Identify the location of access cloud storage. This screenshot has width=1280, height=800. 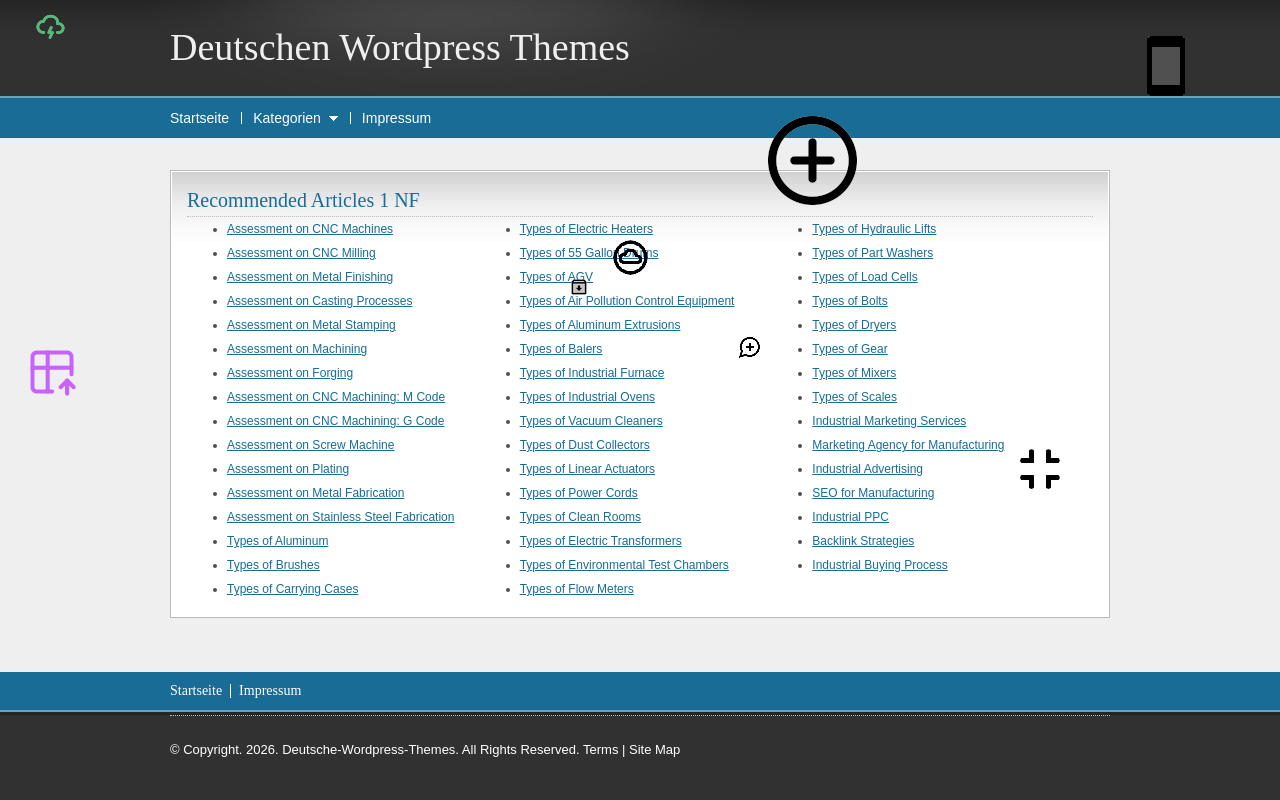
(630, 257).